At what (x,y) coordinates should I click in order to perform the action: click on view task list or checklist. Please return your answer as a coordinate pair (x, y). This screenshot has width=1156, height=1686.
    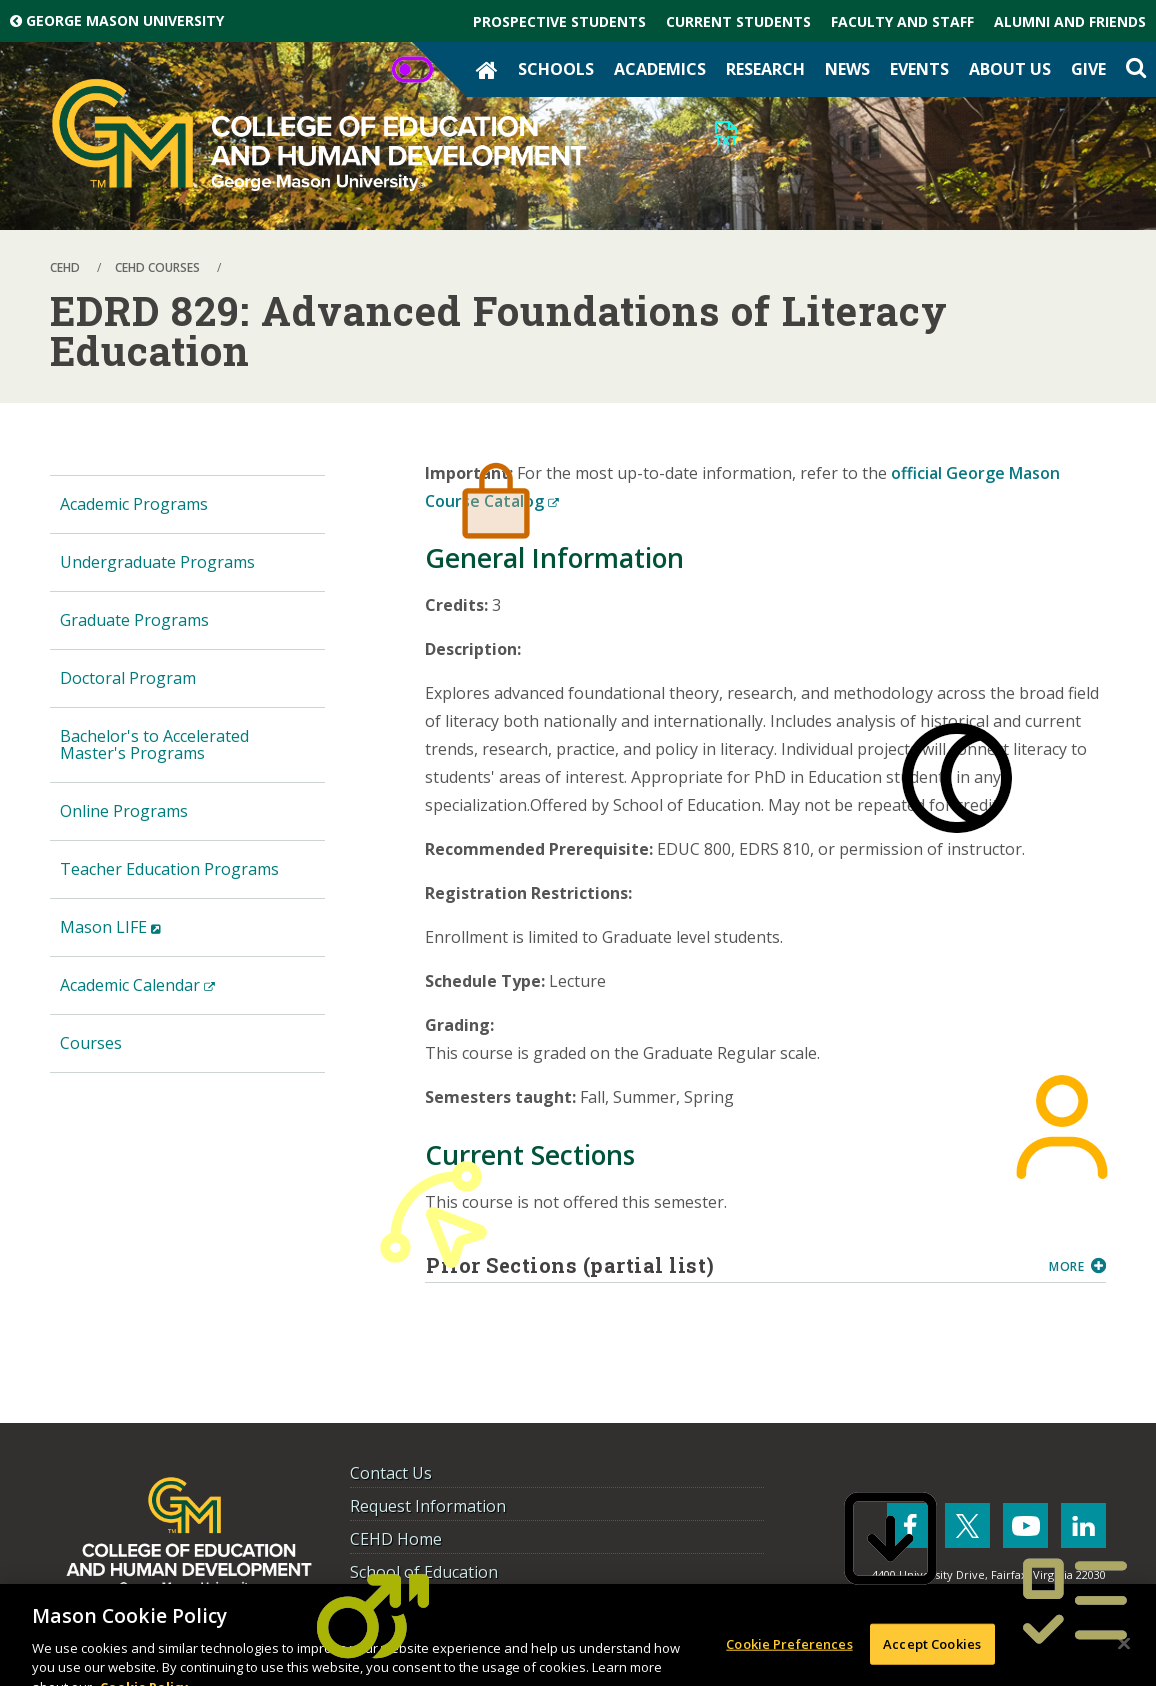
    Looking at the image, I should click on (1075, 1599).